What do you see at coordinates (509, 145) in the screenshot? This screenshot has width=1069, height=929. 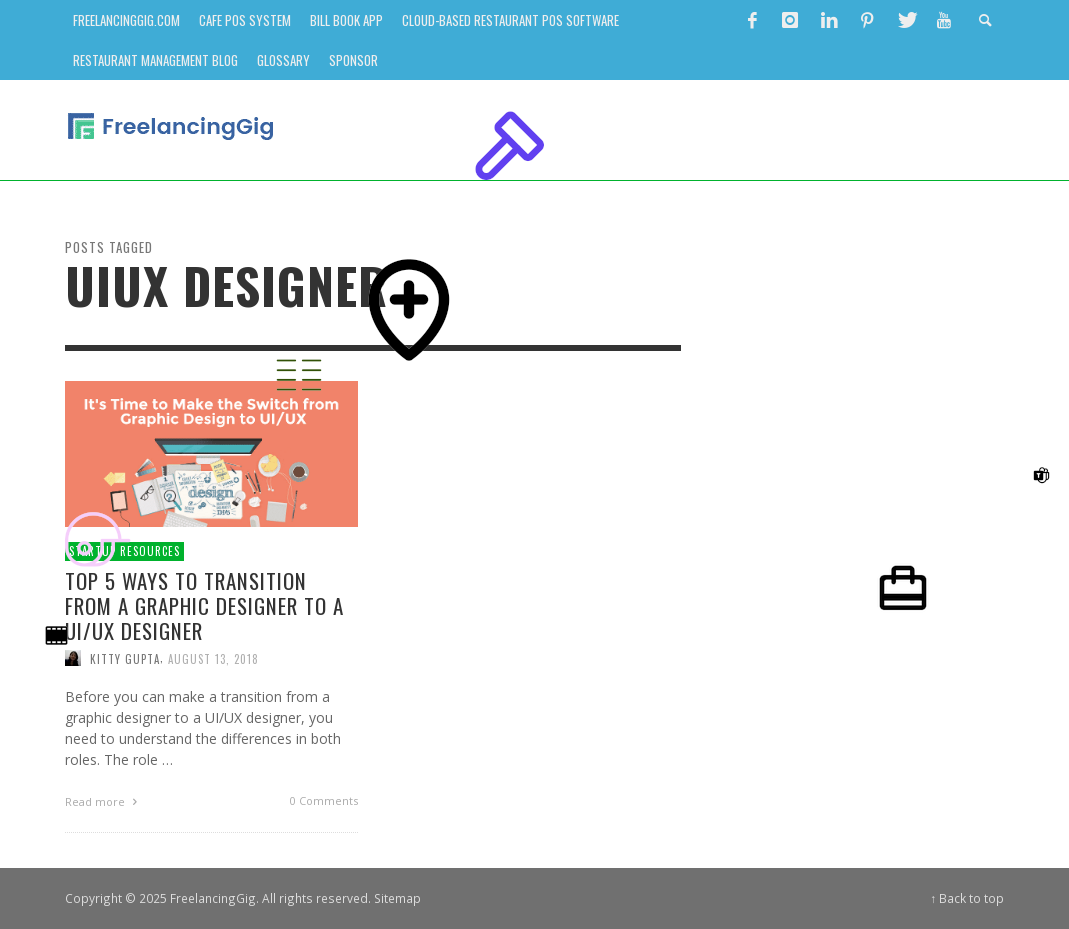 I see `access tools or settings` at bounding box center [509, 145].